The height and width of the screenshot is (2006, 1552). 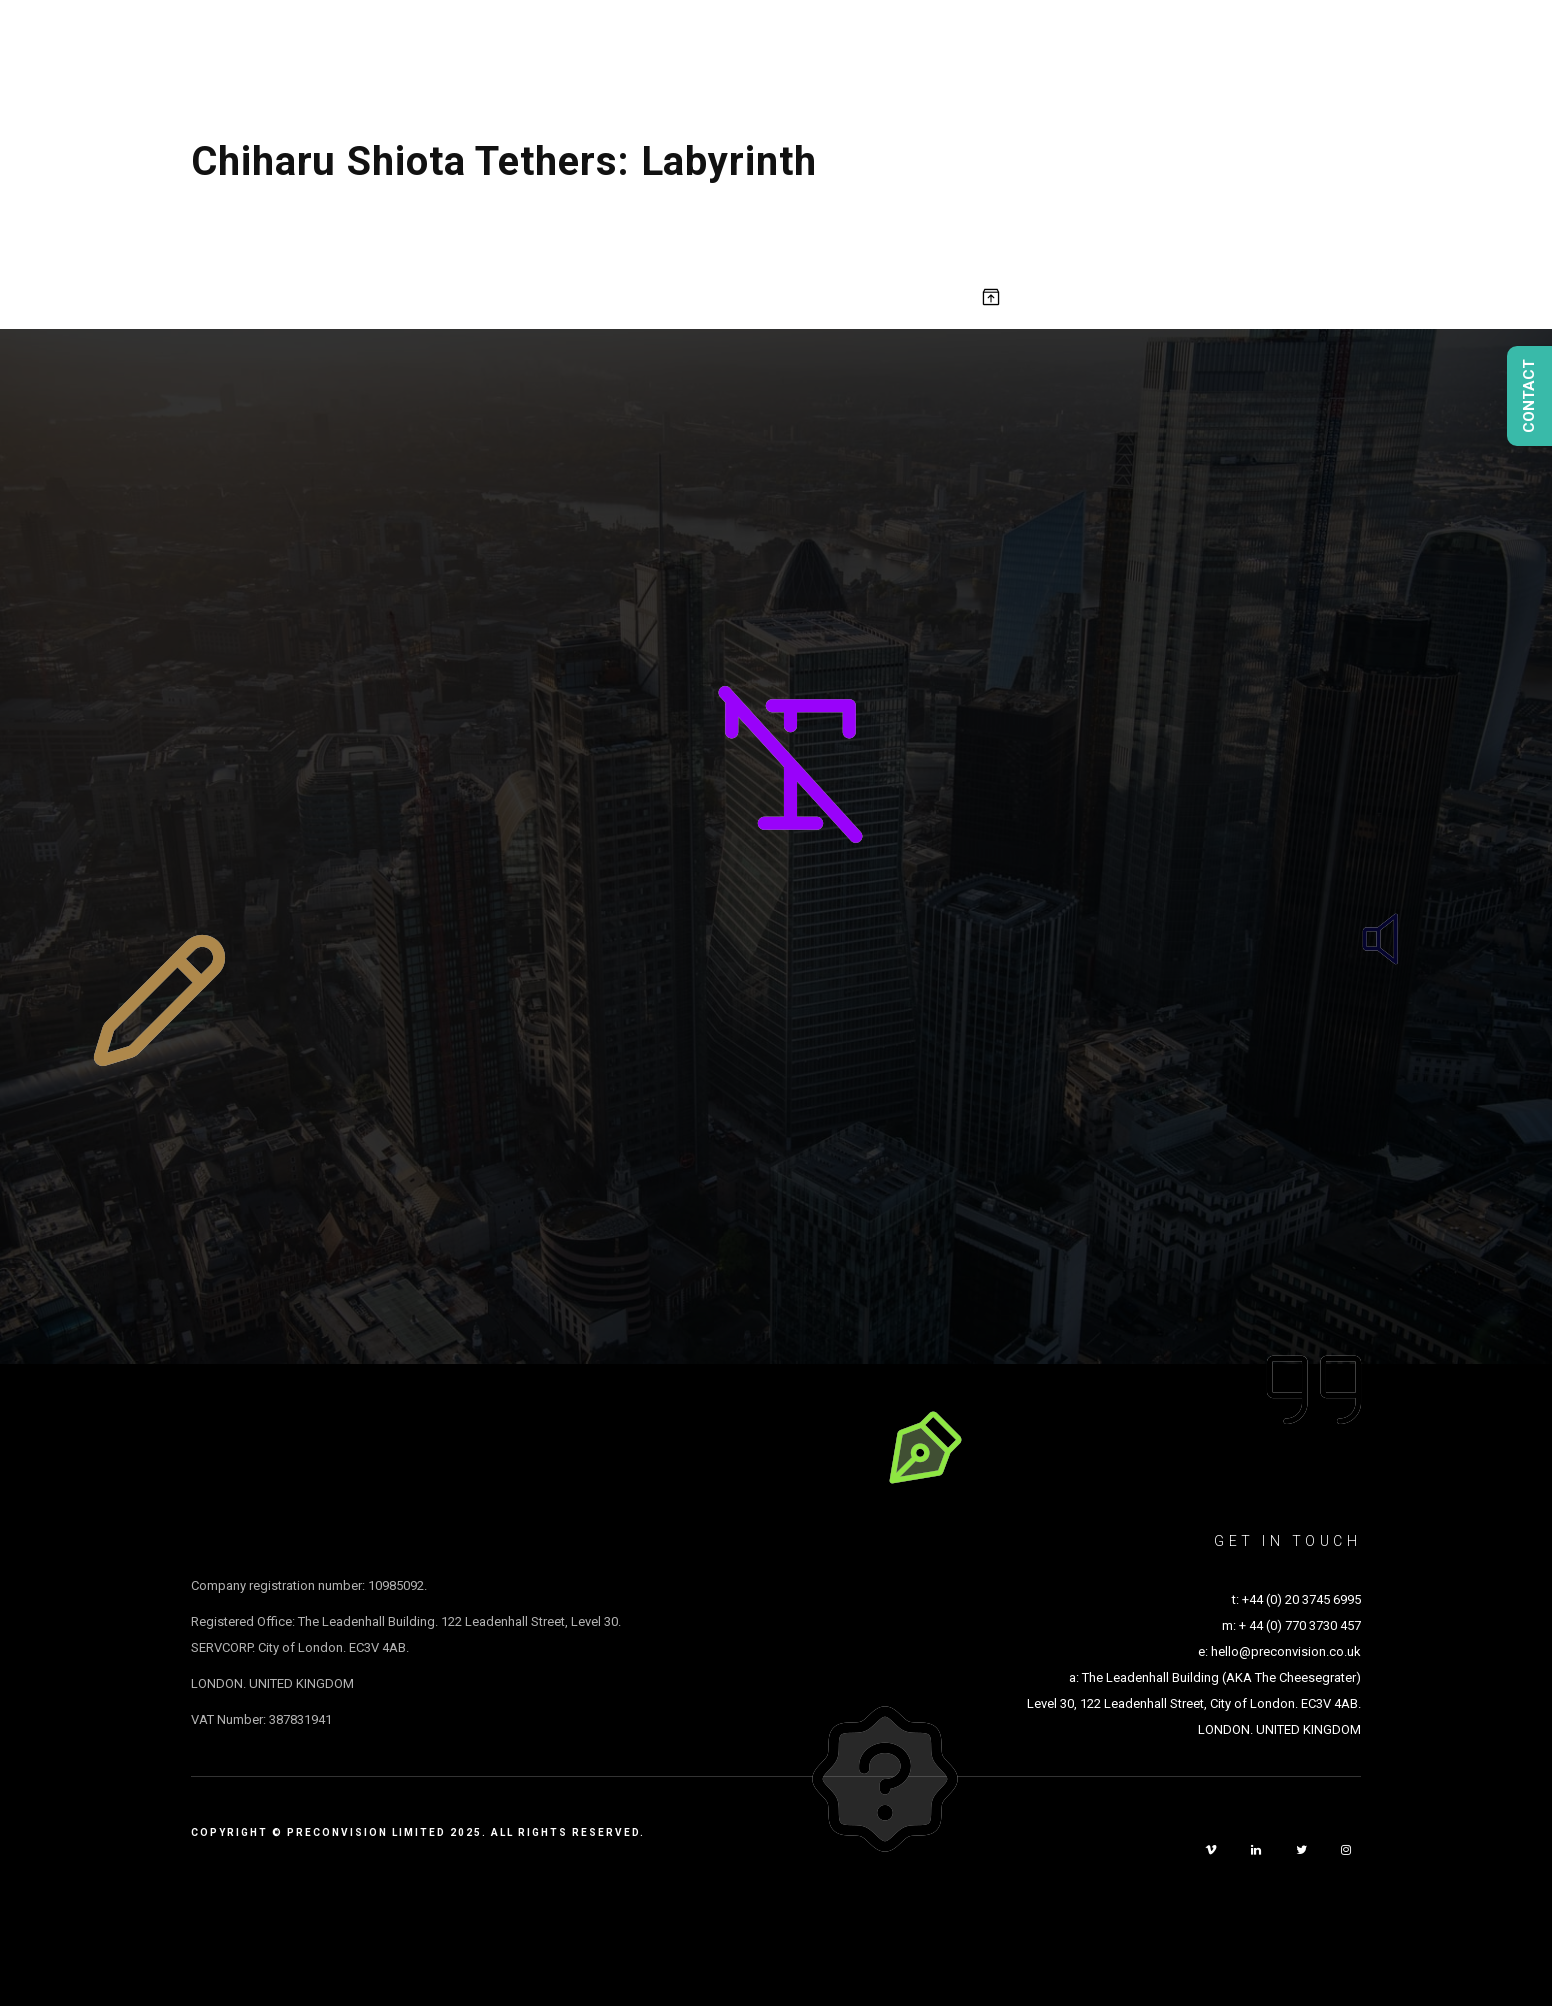 What do you see at coordinates (921, 1451) in the screenshot?
I see `access drawing or illustration tools` at bounding box center [921, 1451].